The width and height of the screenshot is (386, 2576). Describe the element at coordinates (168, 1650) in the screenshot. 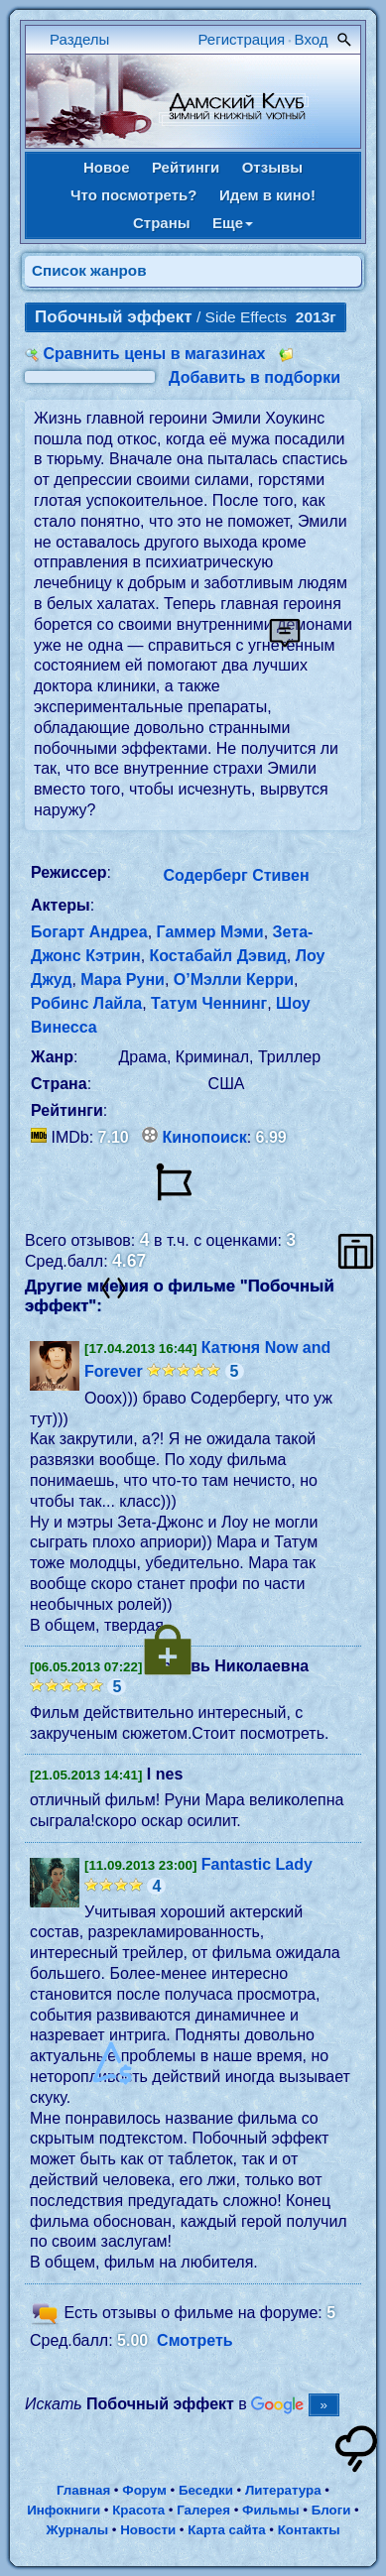

I see `add item to shopping bag` at that location.